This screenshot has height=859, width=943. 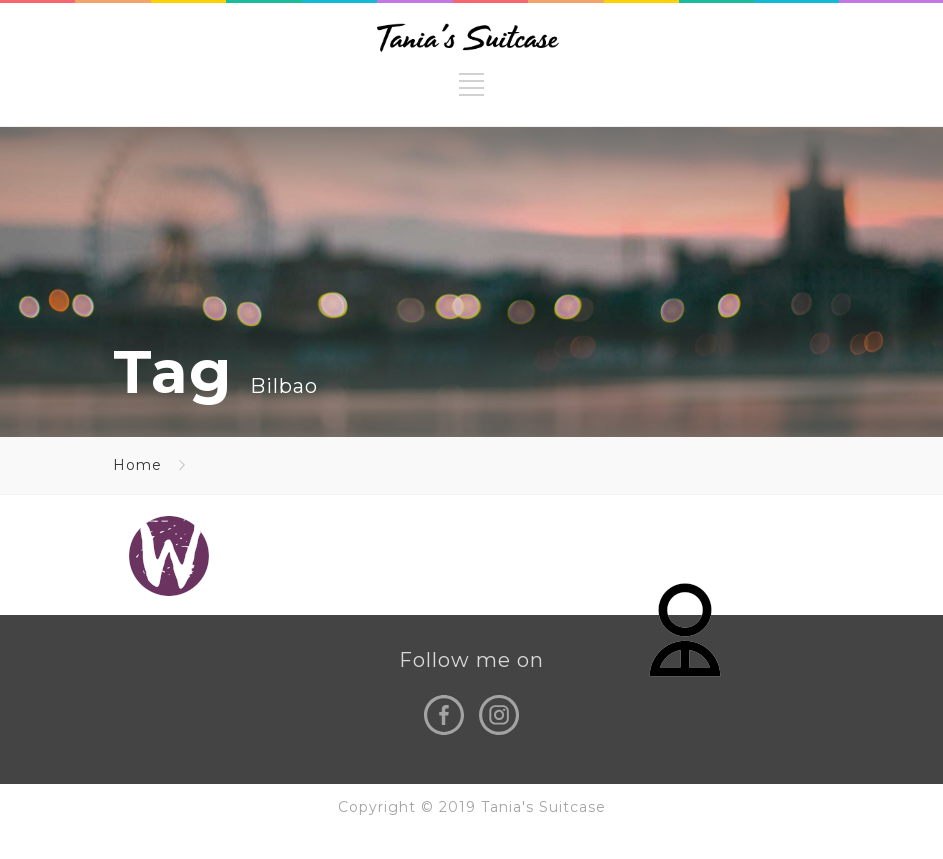 I want to click on wayland display server protocol logo, so click(x=169, y=556).